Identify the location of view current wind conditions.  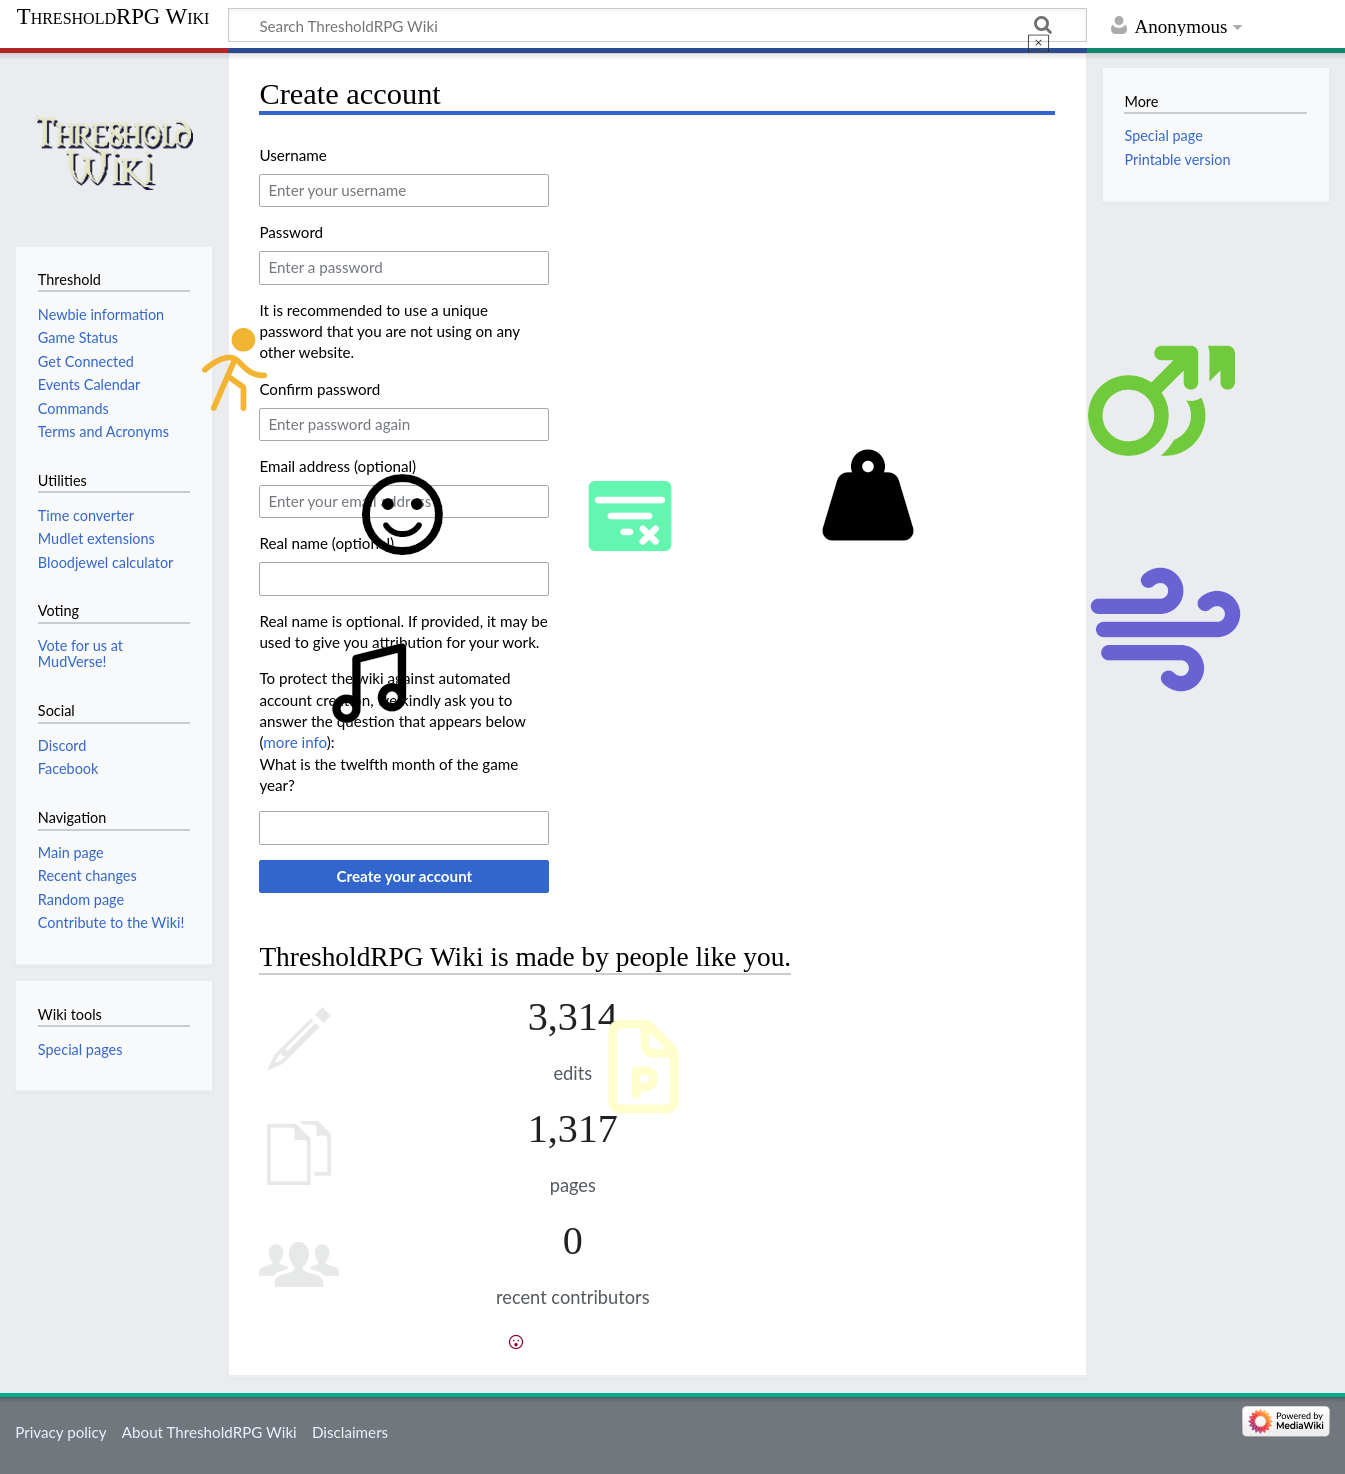
(1165, 629).